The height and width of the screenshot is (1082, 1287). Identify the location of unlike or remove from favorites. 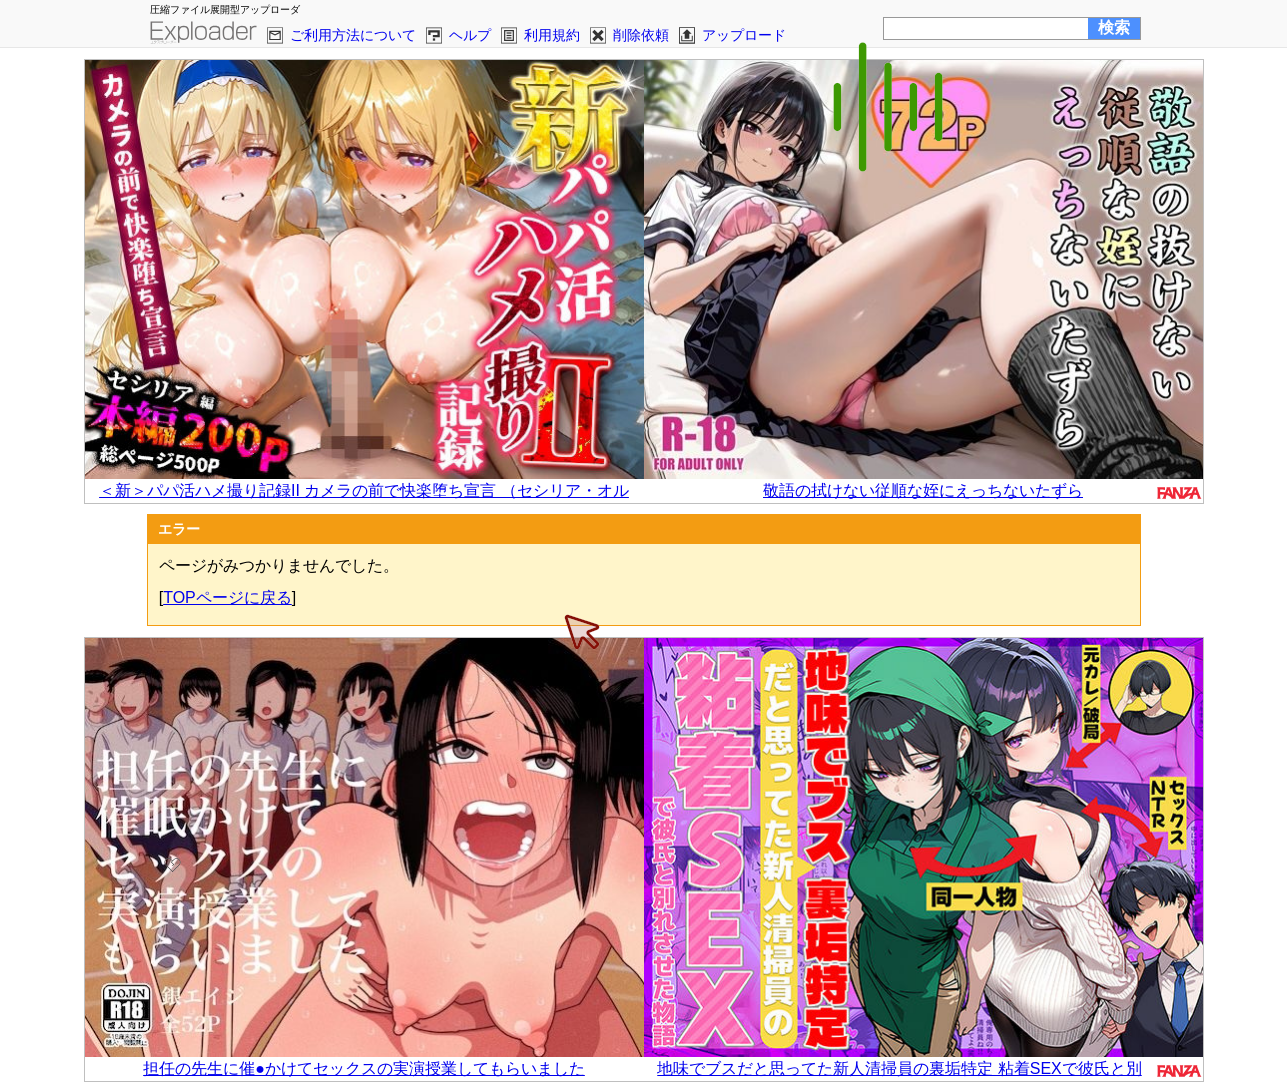
(172, 864).